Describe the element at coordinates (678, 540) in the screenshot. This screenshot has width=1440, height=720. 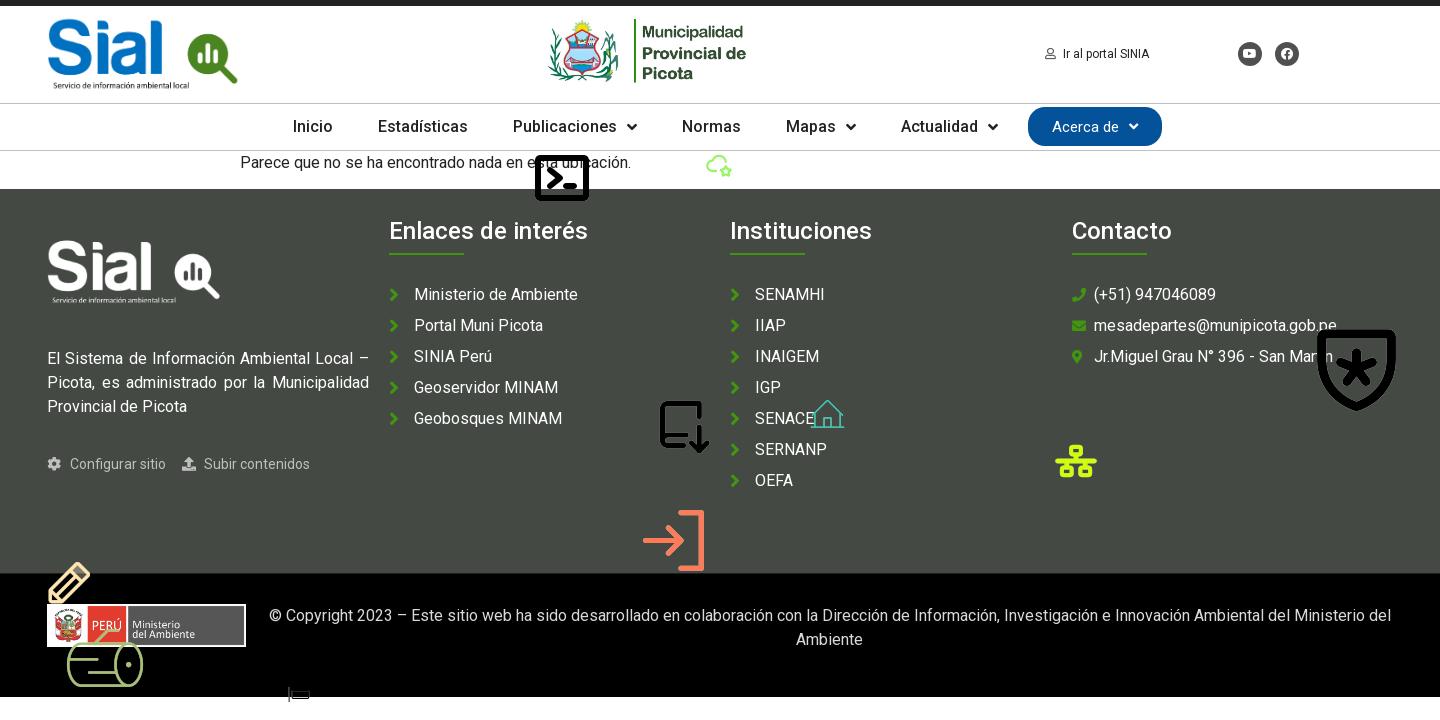
I see `sign in to your account` at that location.